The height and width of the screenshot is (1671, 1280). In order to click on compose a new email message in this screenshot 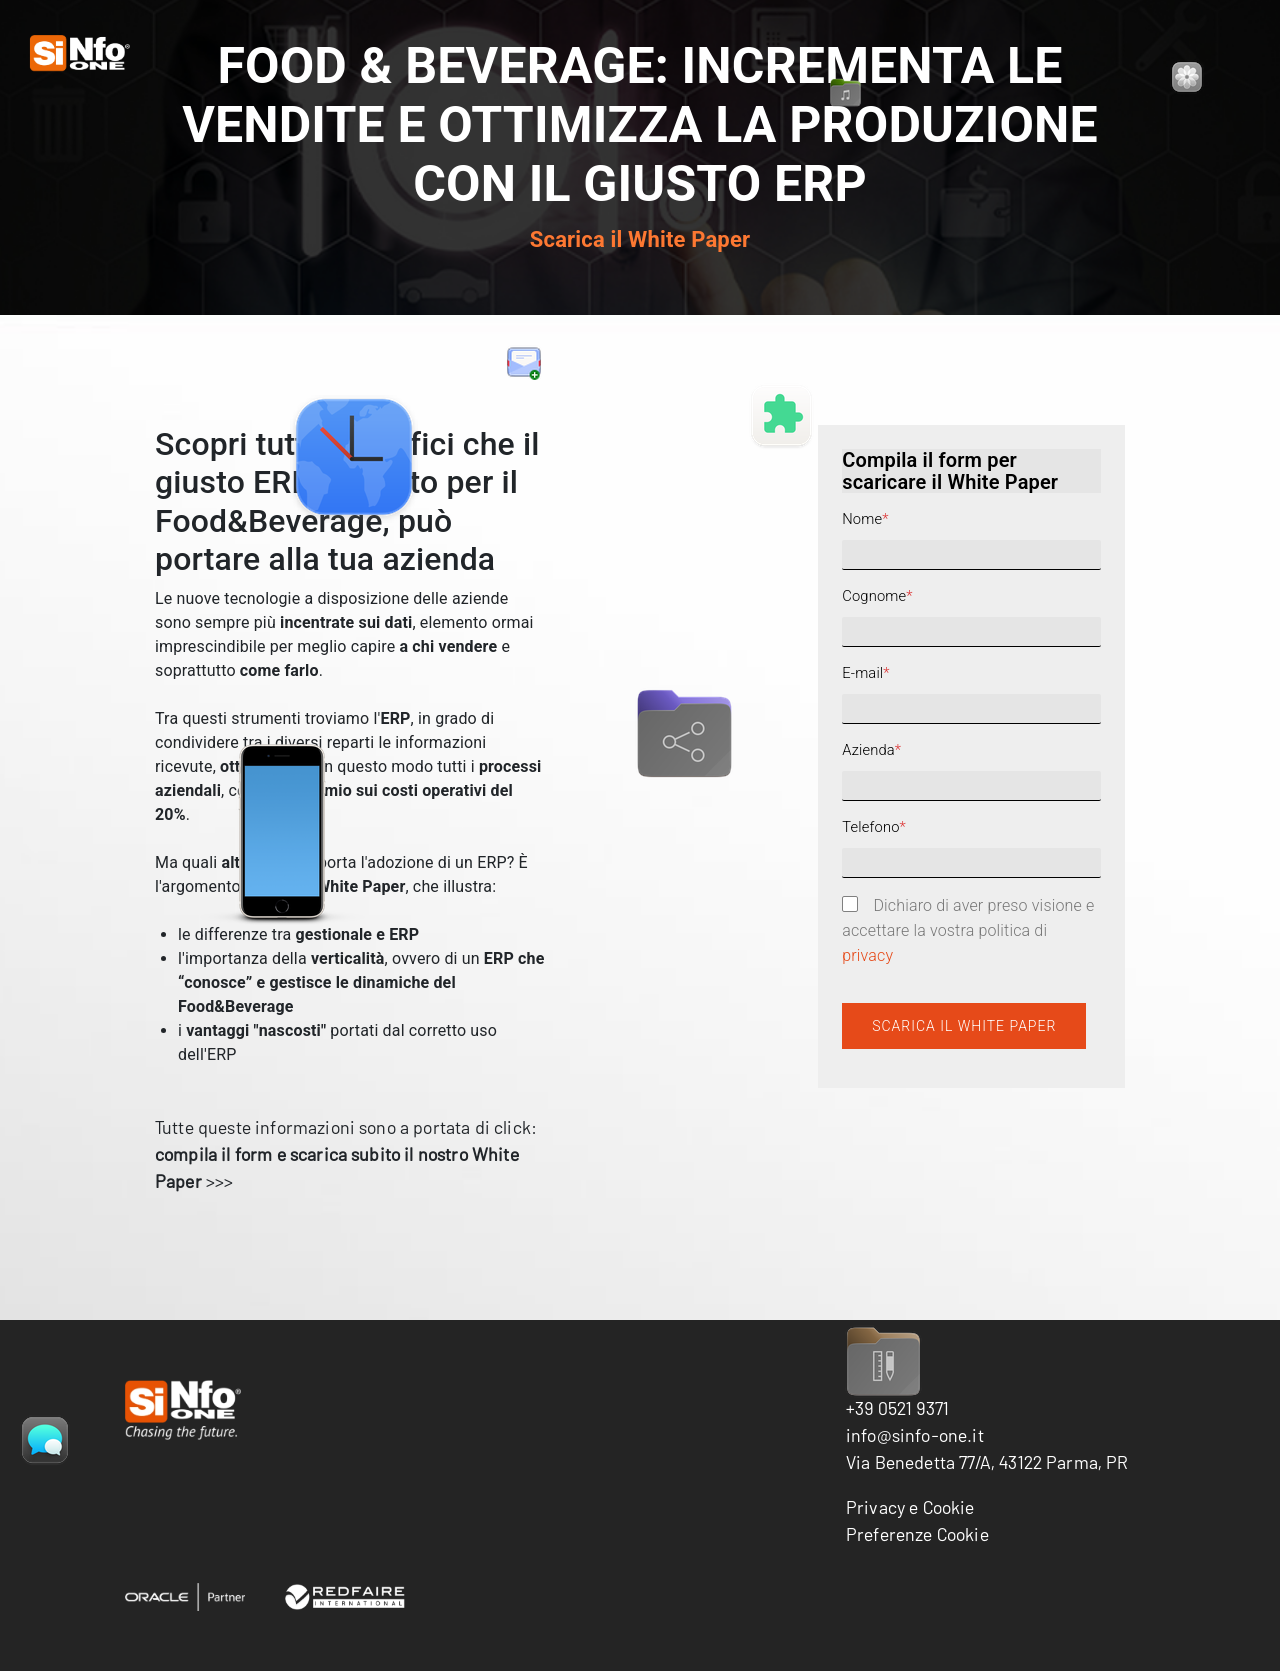, I will do `click(524, 362)`.